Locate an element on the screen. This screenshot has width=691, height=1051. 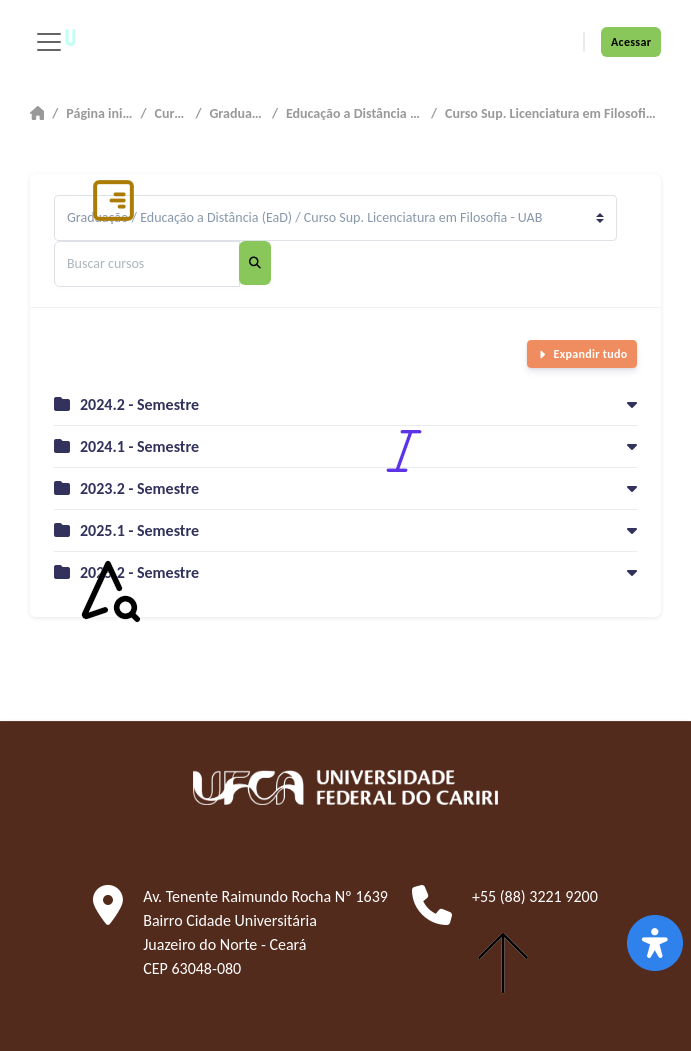
apply italic formatting to selected text is located at coordinates (404, 451).